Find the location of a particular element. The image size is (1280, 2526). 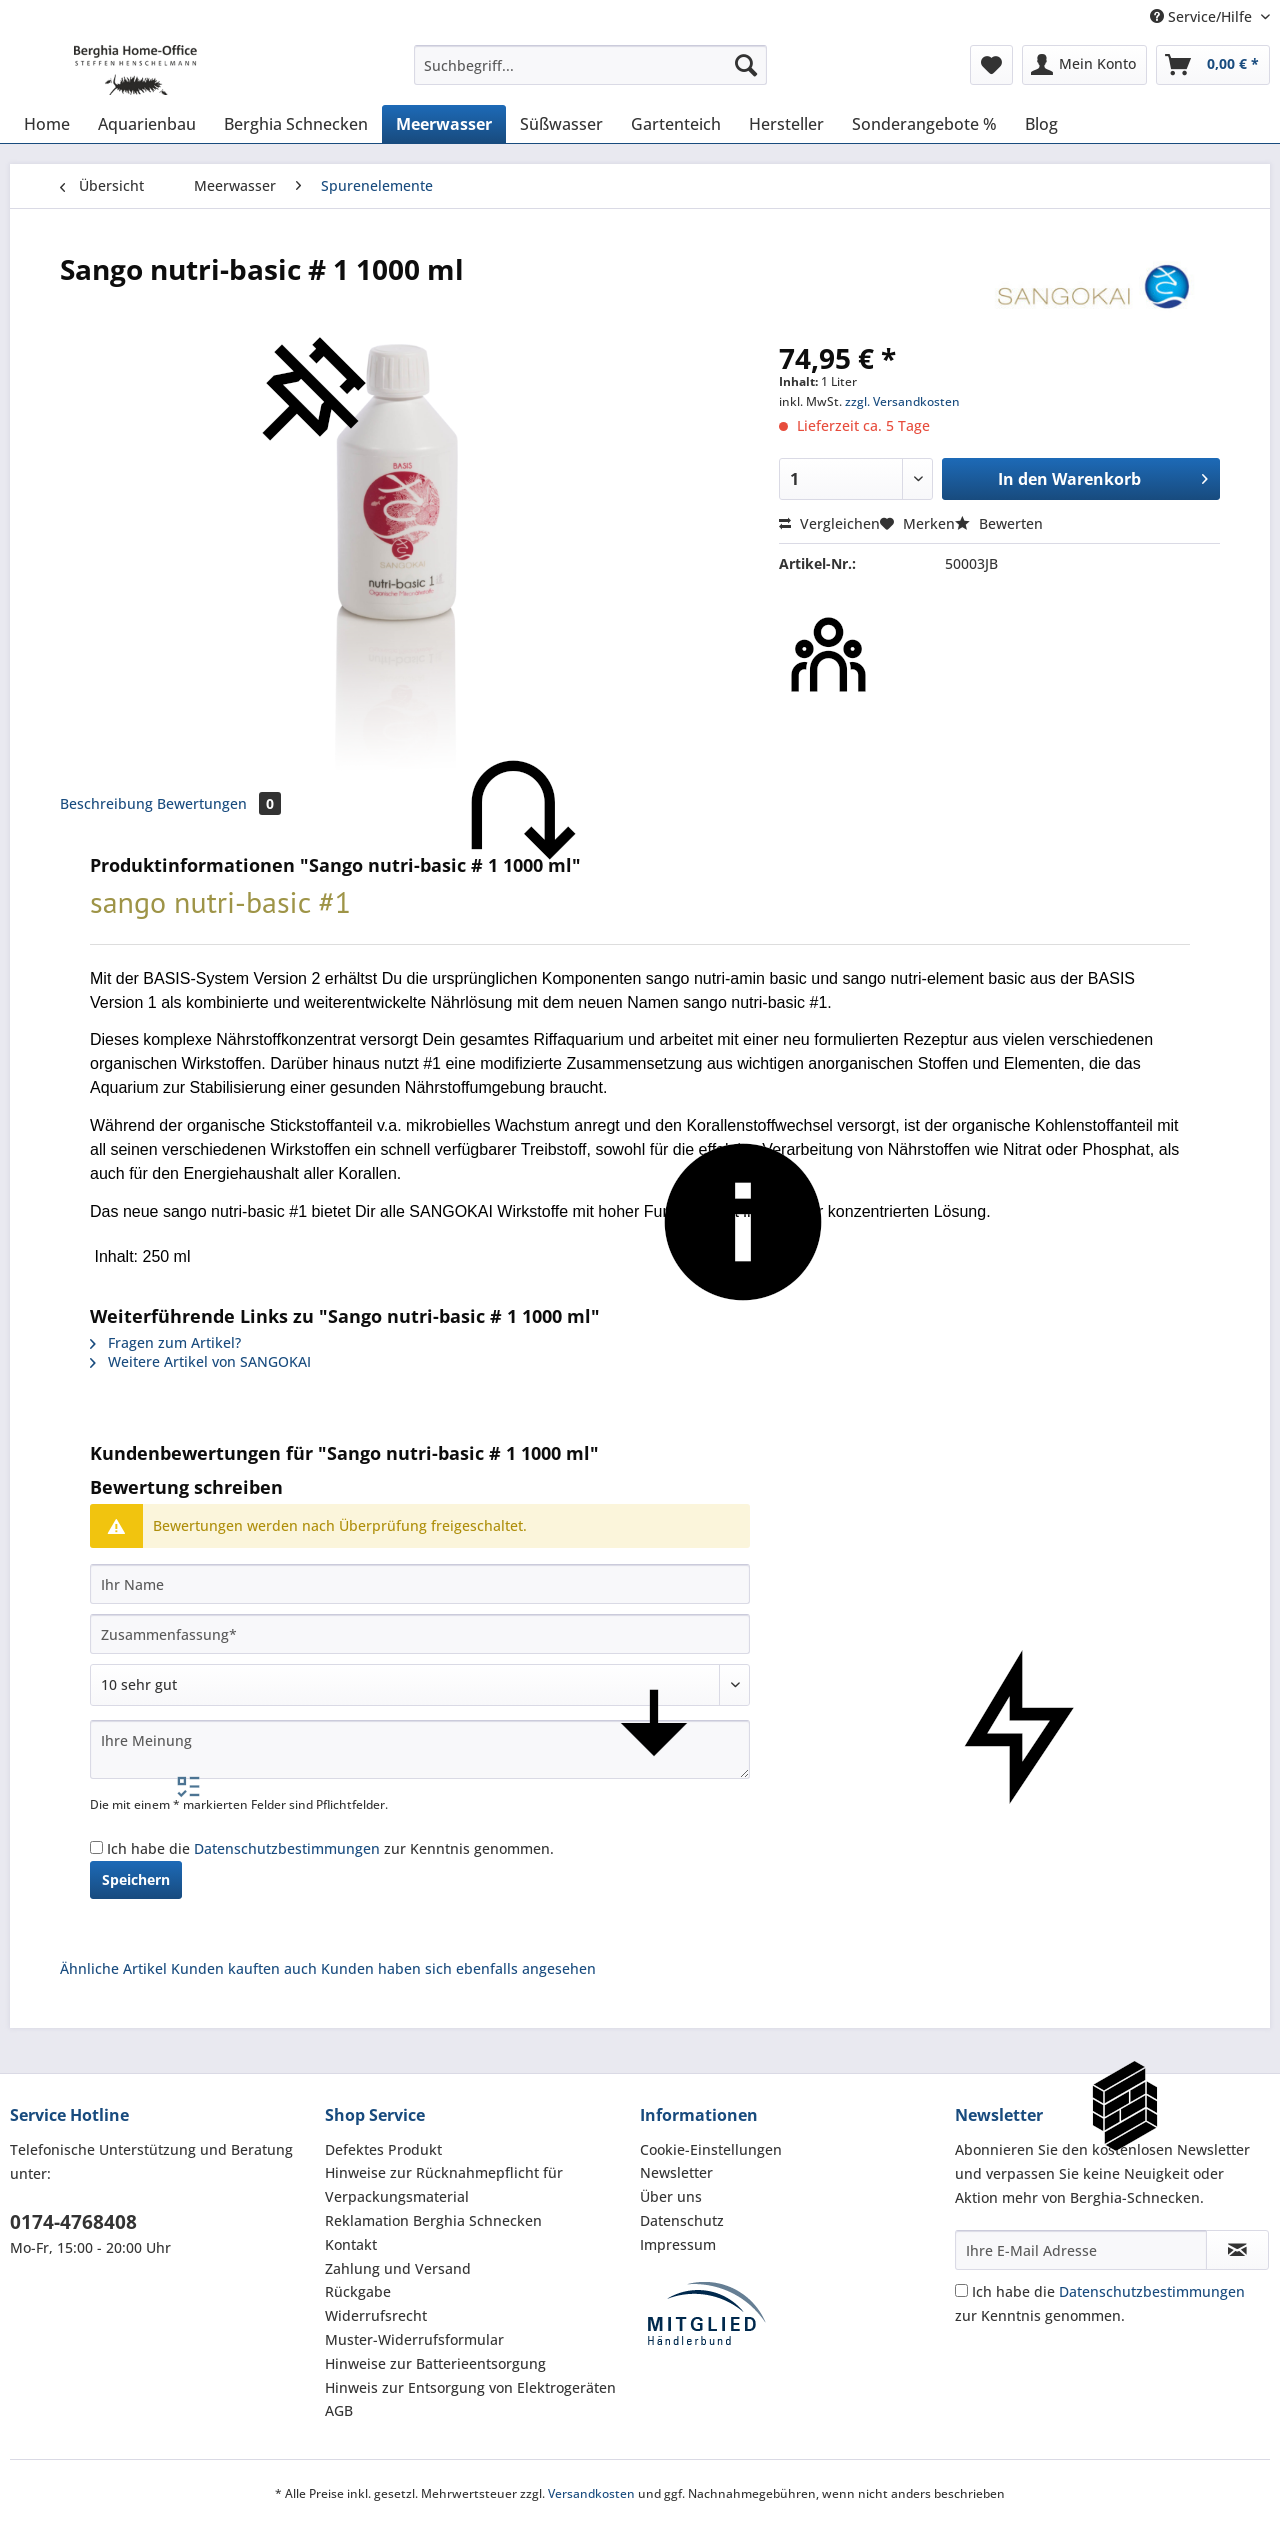

turn on device flashlight is located at coordinates (1016, 1727).